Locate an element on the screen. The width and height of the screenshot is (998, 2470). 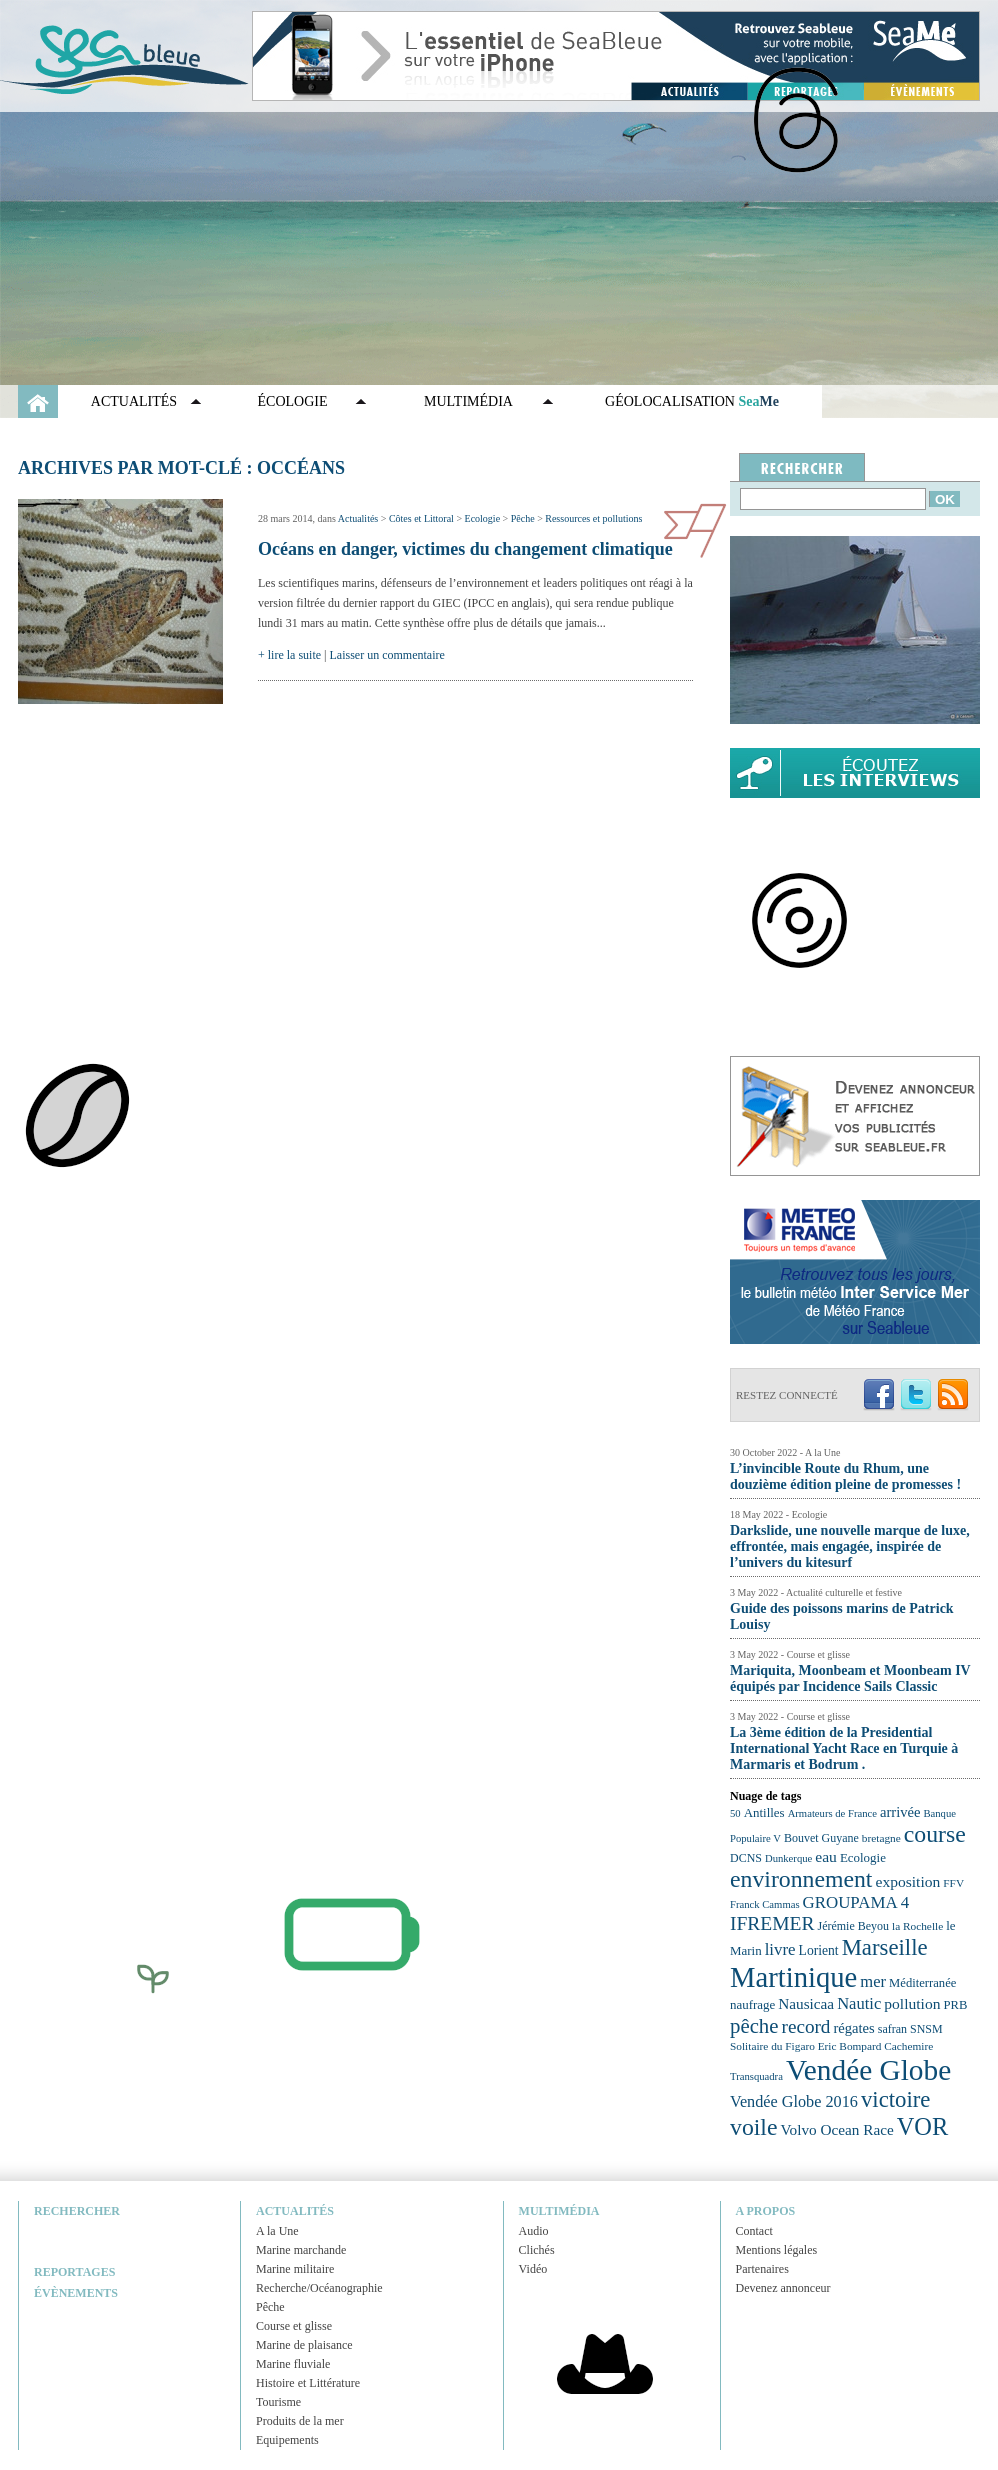
indicates empty battery status is located at coordinates (352, 1930).